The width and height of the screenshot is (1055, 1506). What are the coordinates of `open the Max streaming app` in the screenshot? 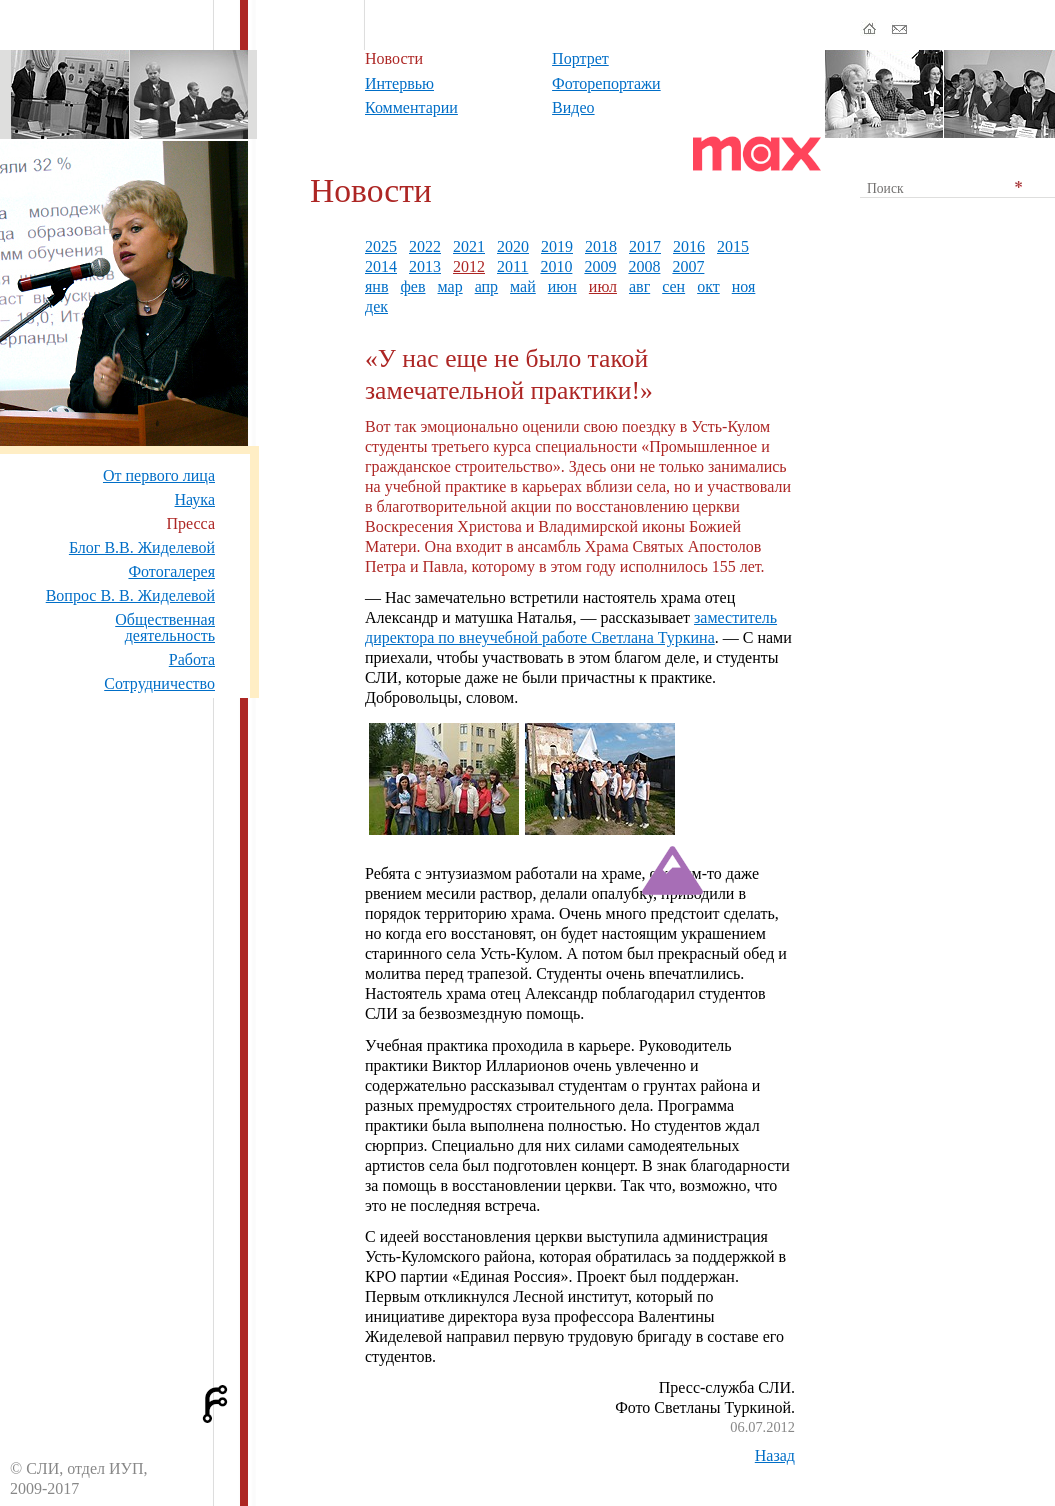 It's located at (757, 154).